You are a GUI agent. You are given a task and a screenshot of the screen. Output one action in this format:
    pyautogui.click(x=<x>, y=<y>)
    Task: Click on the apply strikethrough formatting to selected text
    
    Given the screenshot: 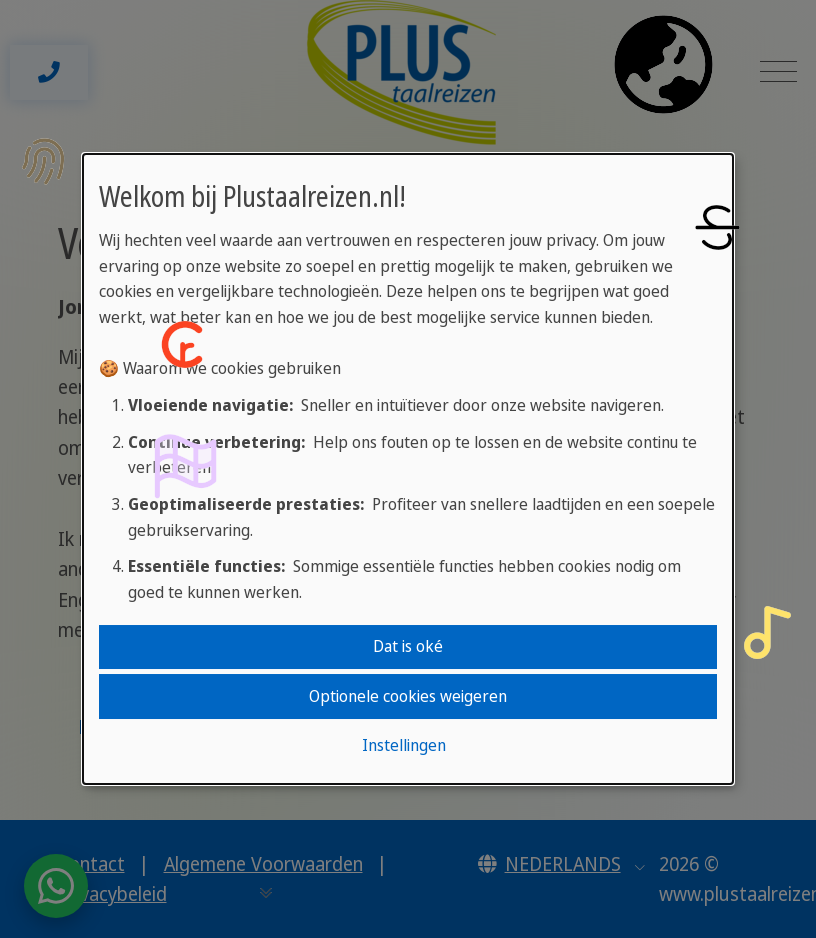 What is the action you would take?
    pyautogui.click(x=717, y=227)
    